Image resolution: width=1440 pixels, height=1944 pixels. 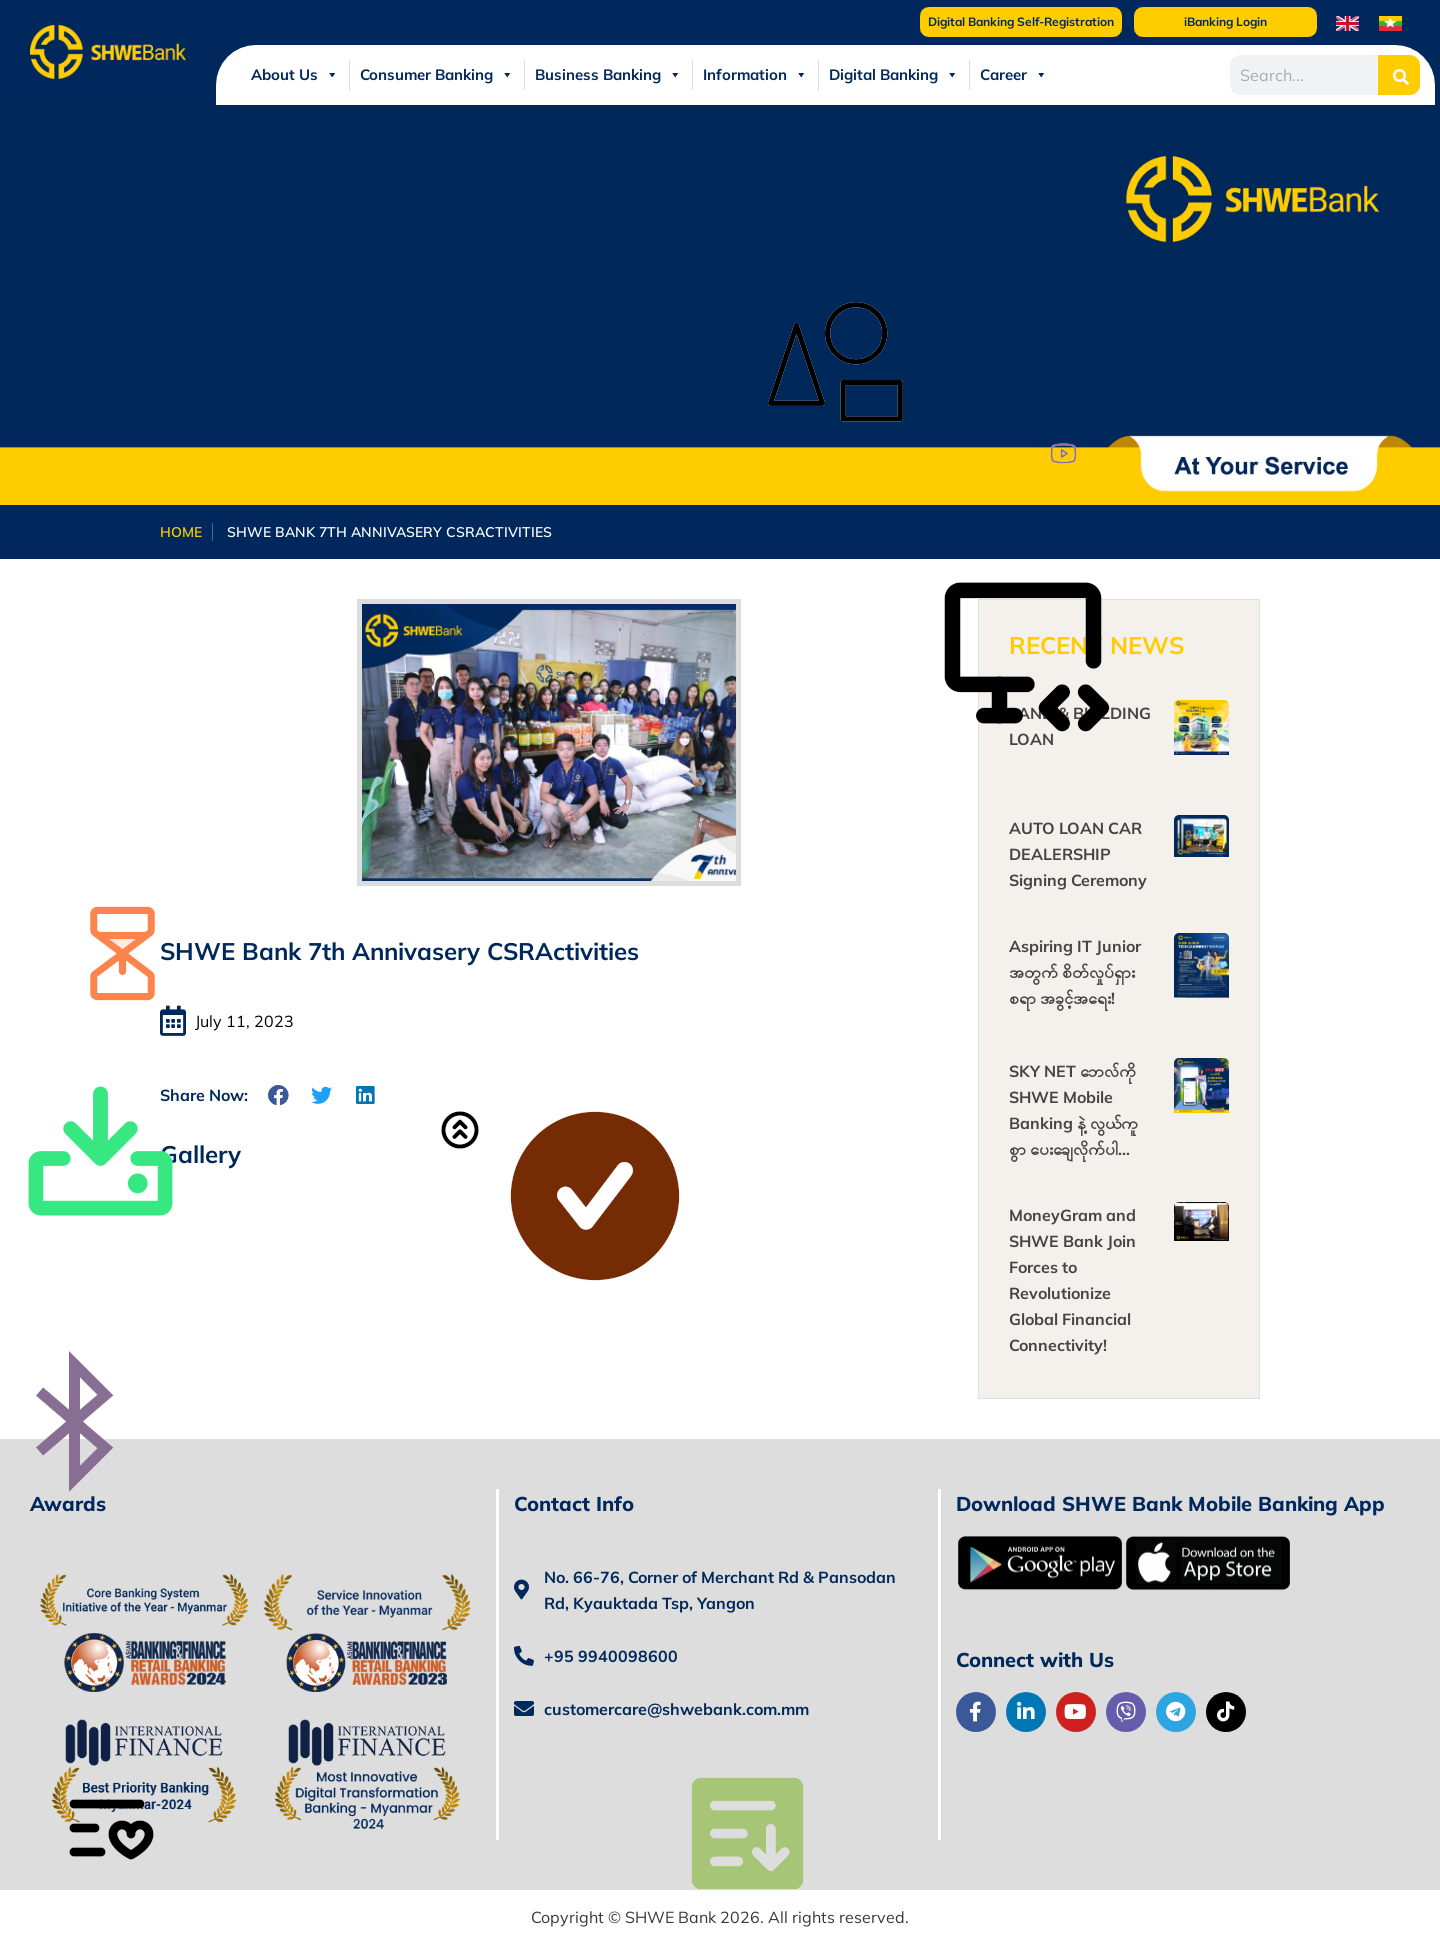 I want to click on access desktop development environment, so click(x=1023, y=653).